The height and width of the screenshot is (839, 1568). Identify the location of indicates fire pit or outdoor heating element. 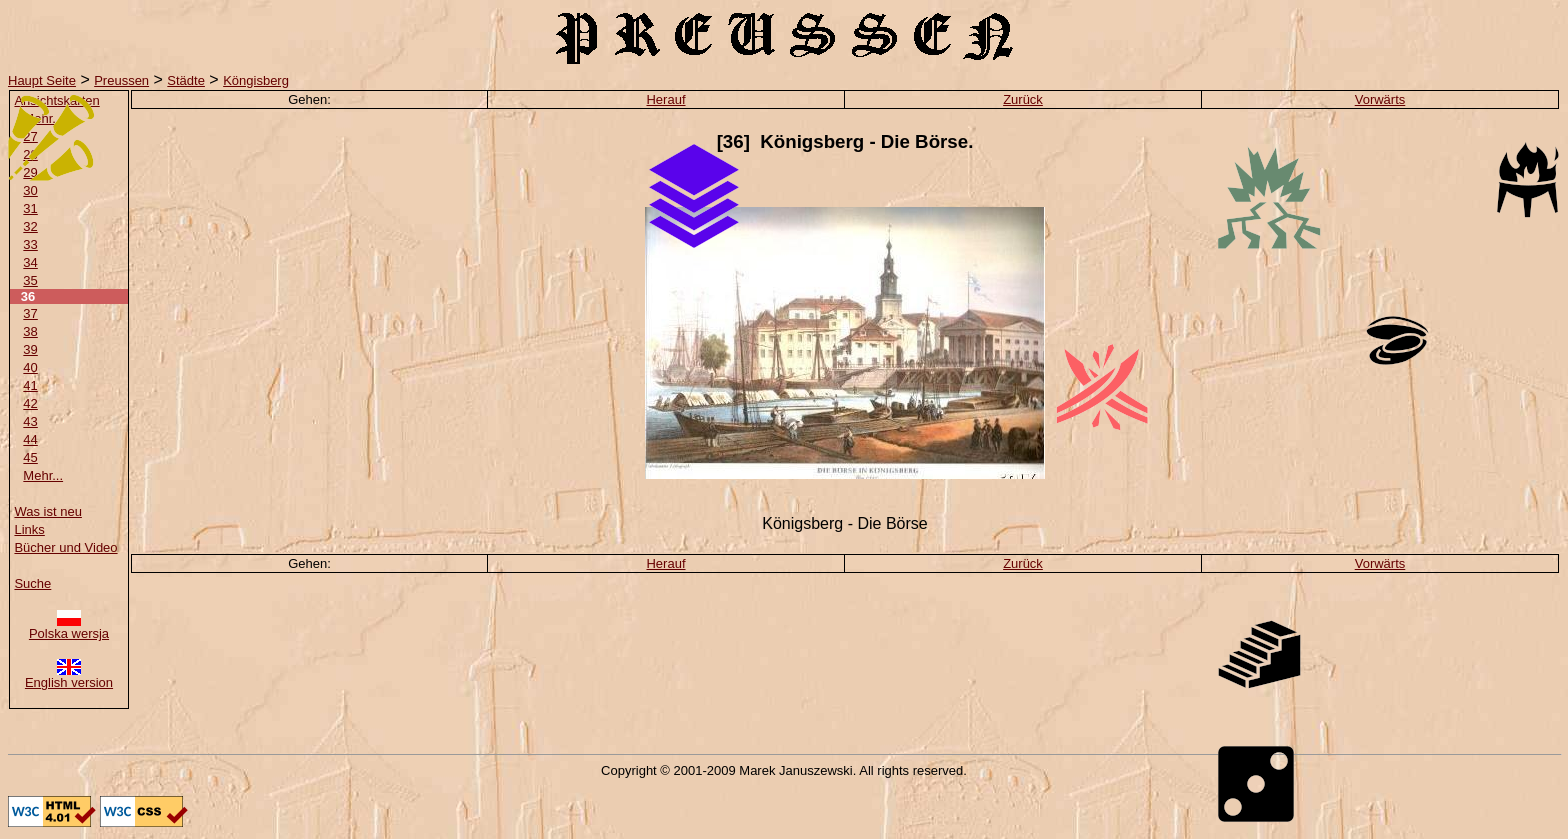
(1527, 179).